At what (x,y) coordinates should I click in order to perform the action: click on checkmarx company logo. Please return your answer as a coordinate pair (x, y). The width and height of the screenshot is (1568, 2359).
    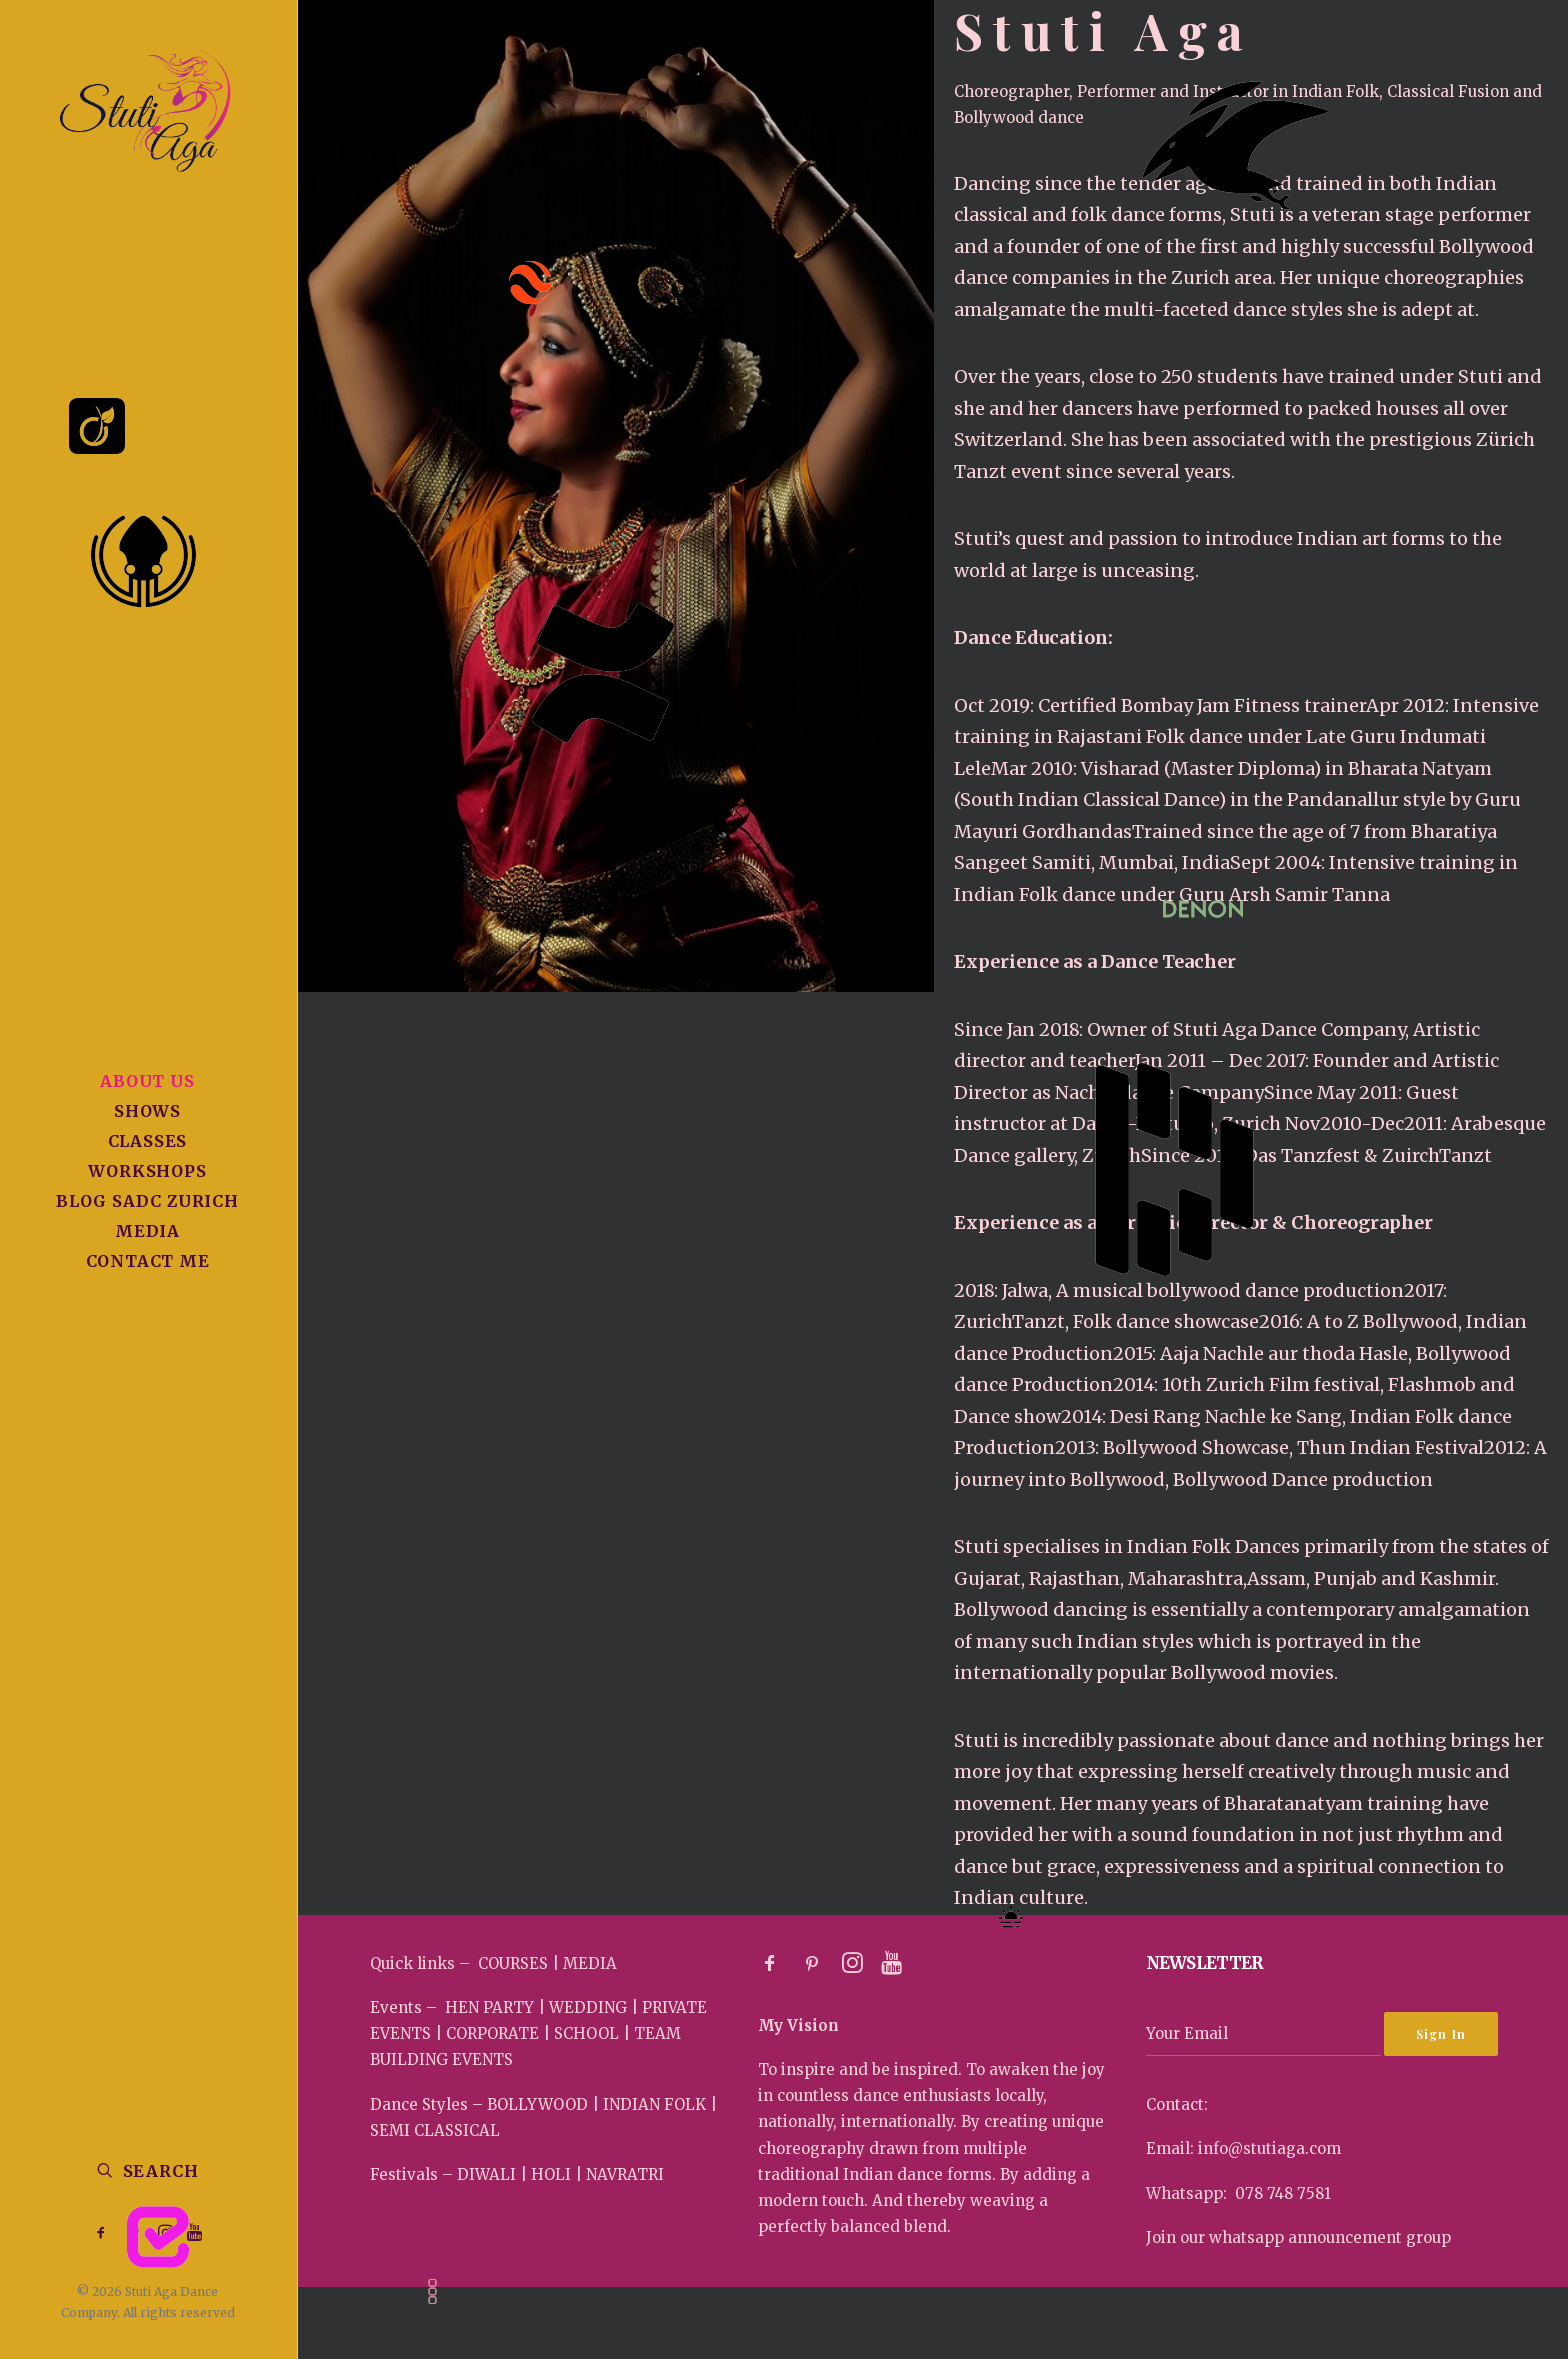
    Looking at the image, I should click on (158, 2237).